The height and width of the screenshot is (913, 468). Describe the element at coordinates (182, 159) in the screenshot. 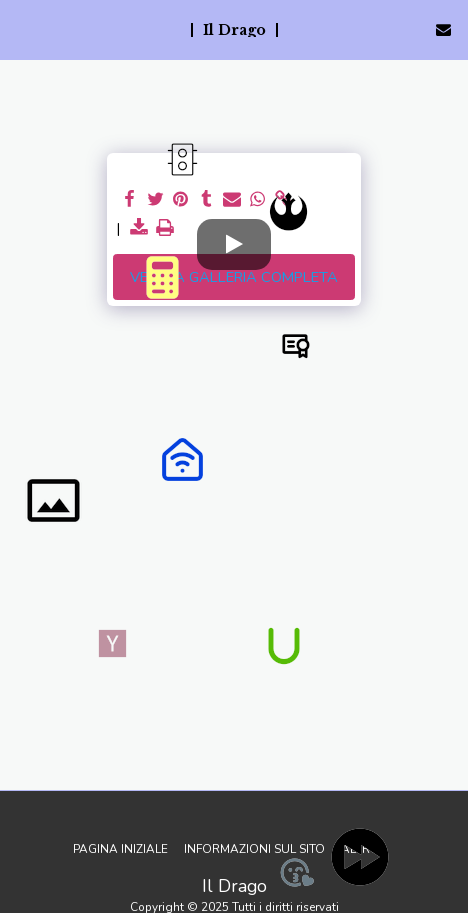

I see `traffic or signal status indicator` at that location.